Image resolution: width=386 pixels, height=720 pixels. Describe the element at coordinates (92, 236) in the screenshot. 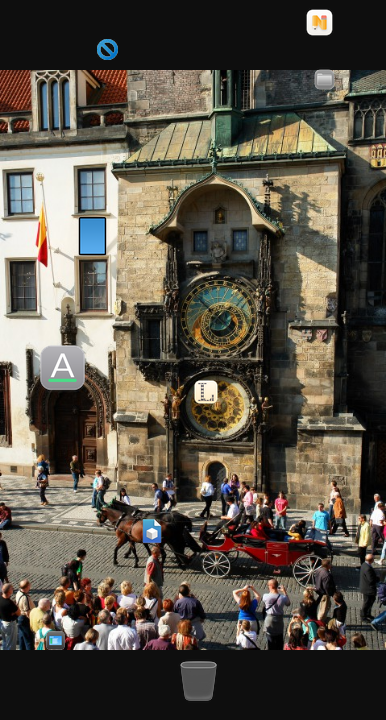

I see `iPad Air M2 device icon` at that location.